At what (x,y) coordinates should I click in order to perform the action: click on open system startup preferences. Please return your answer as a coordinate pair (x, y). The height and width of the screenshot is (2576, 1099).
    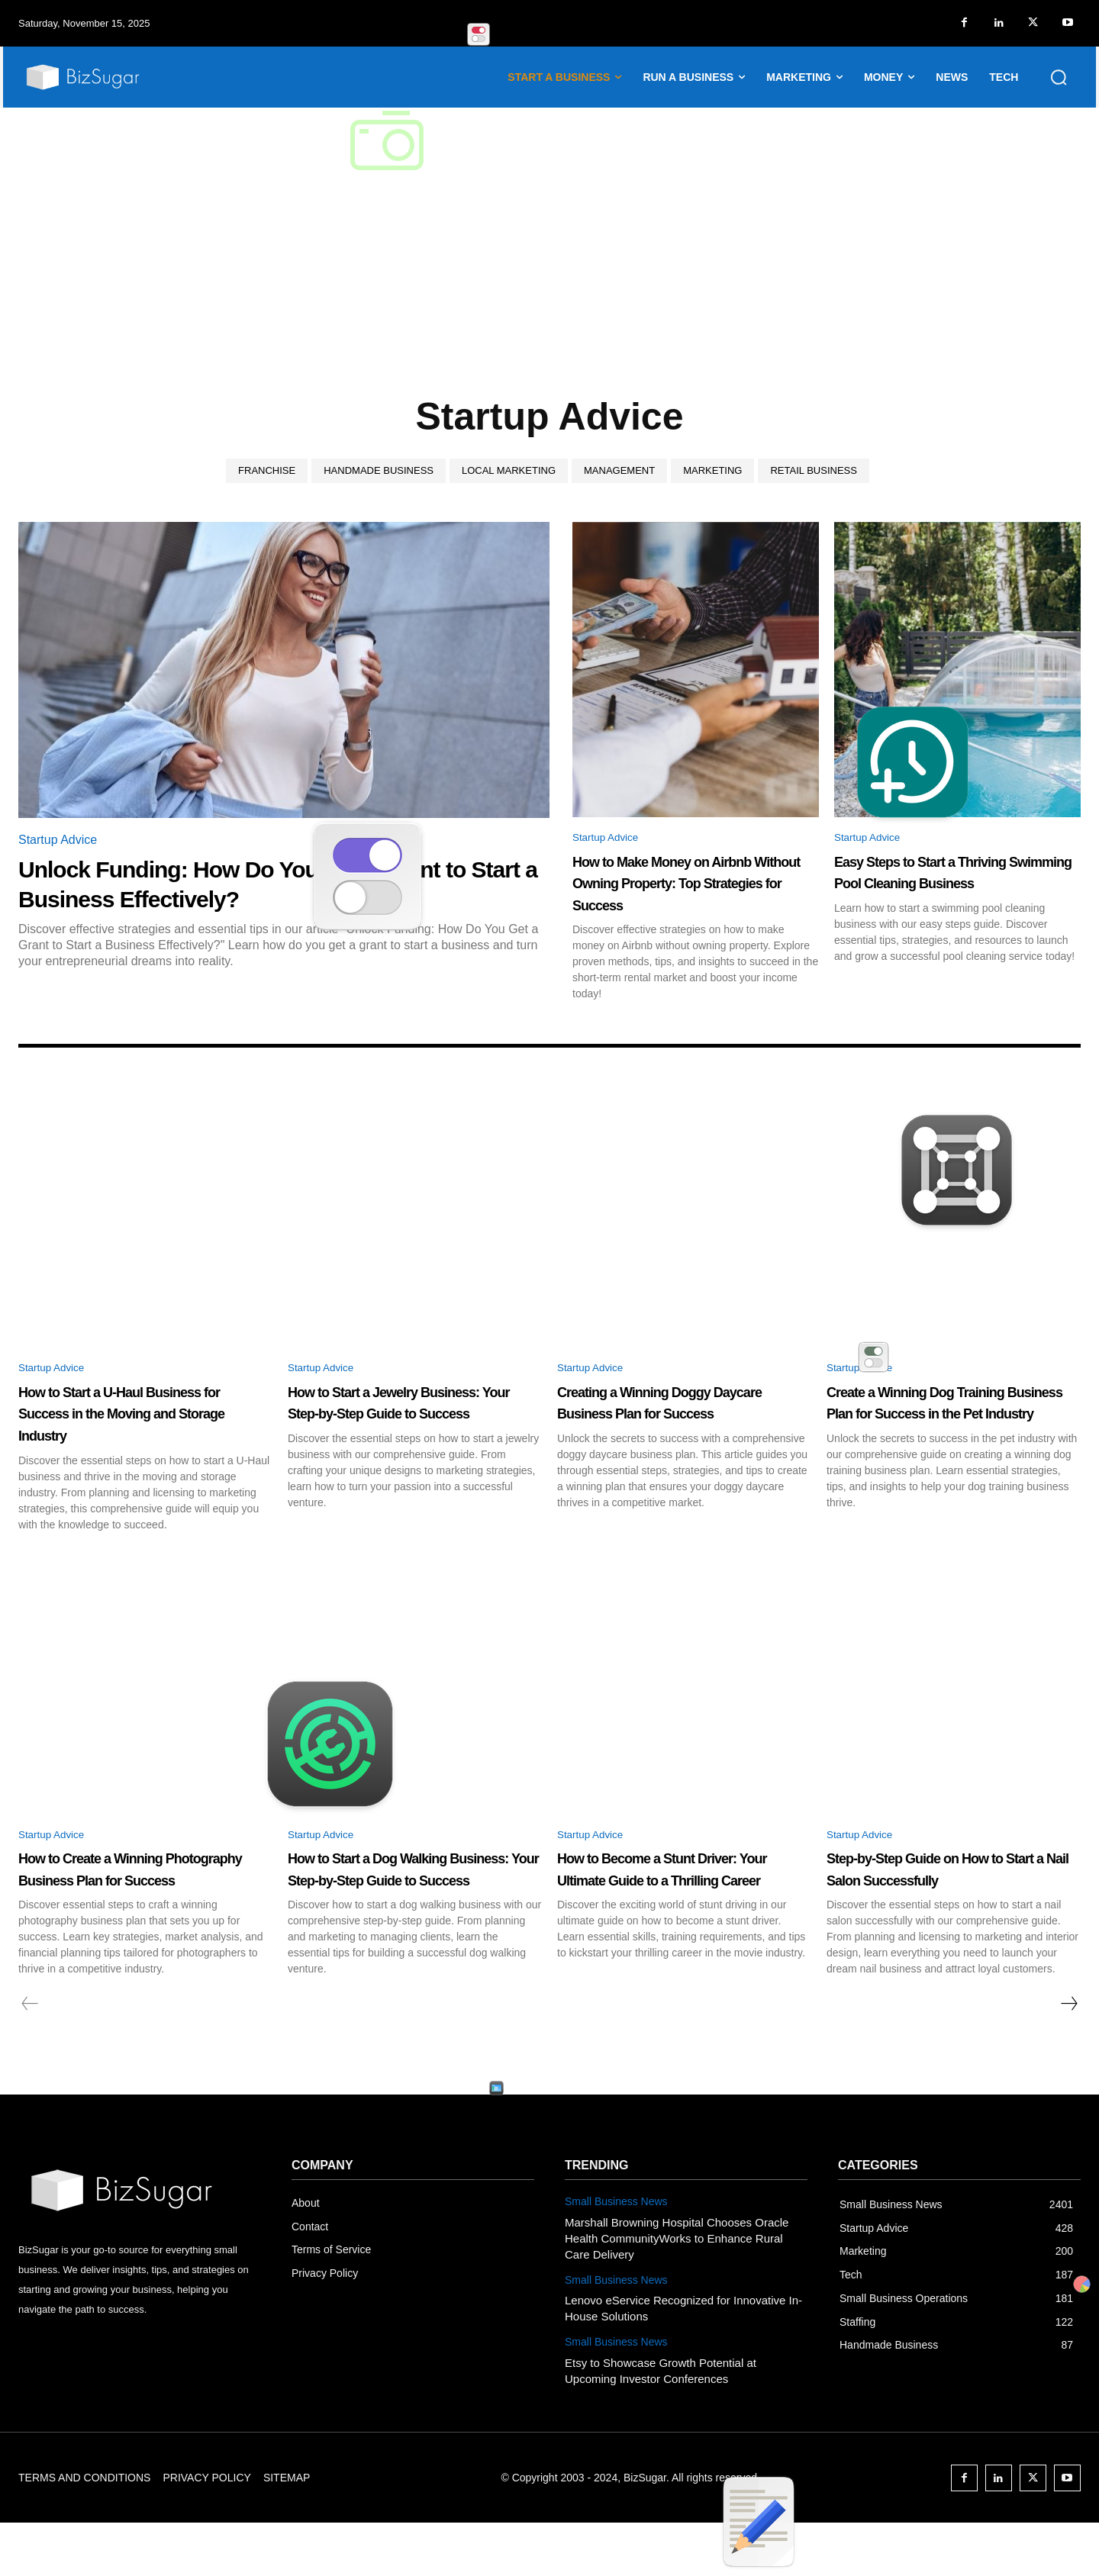
    Looking at the image, I should click on (496, 2088).